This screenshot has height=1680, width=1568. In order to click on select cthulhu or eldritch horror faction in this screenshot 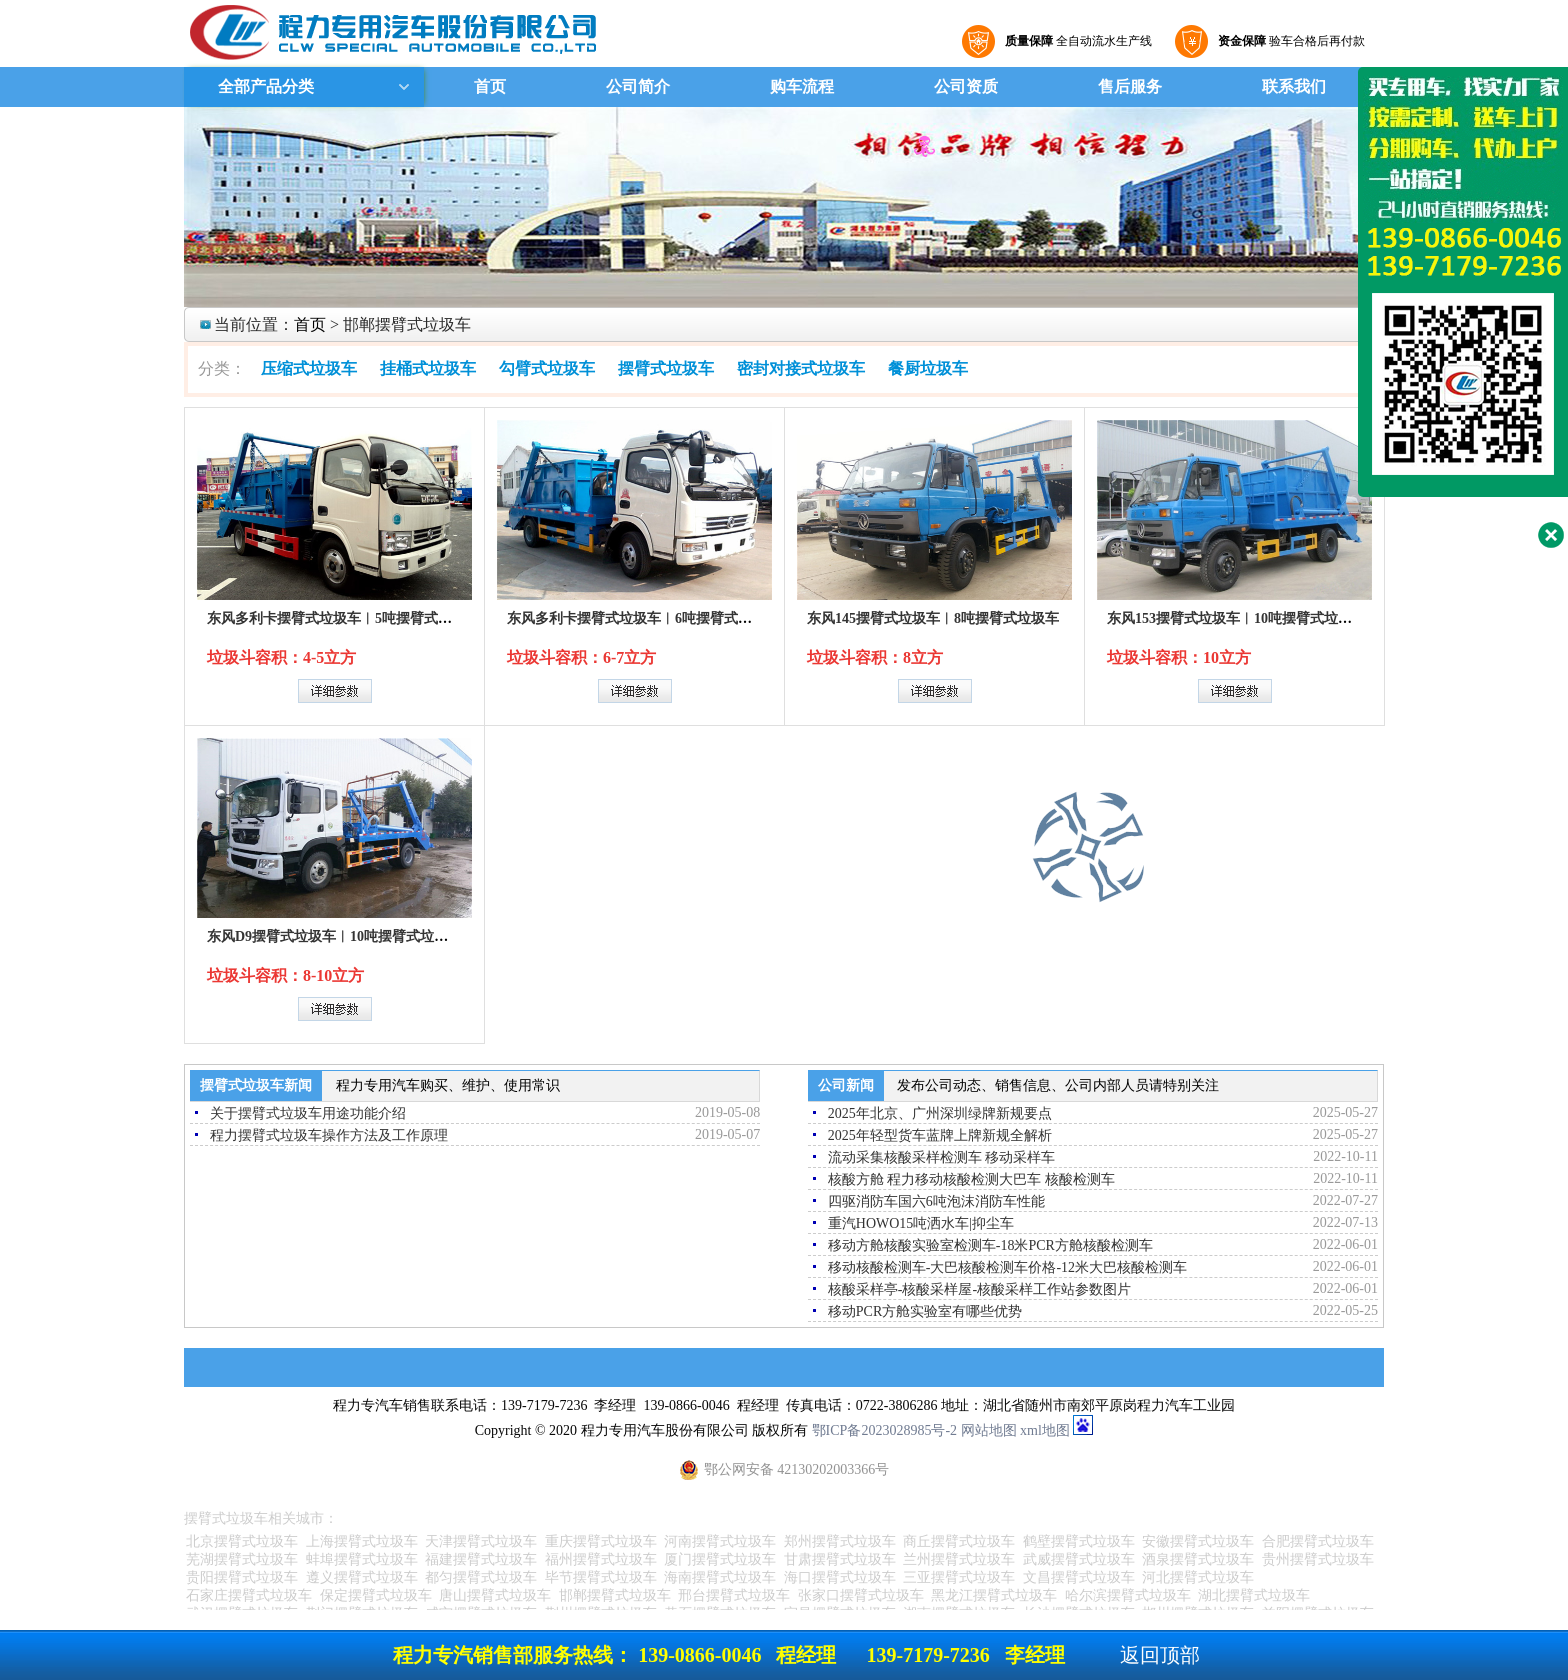, I will do `click(924, 146)`.